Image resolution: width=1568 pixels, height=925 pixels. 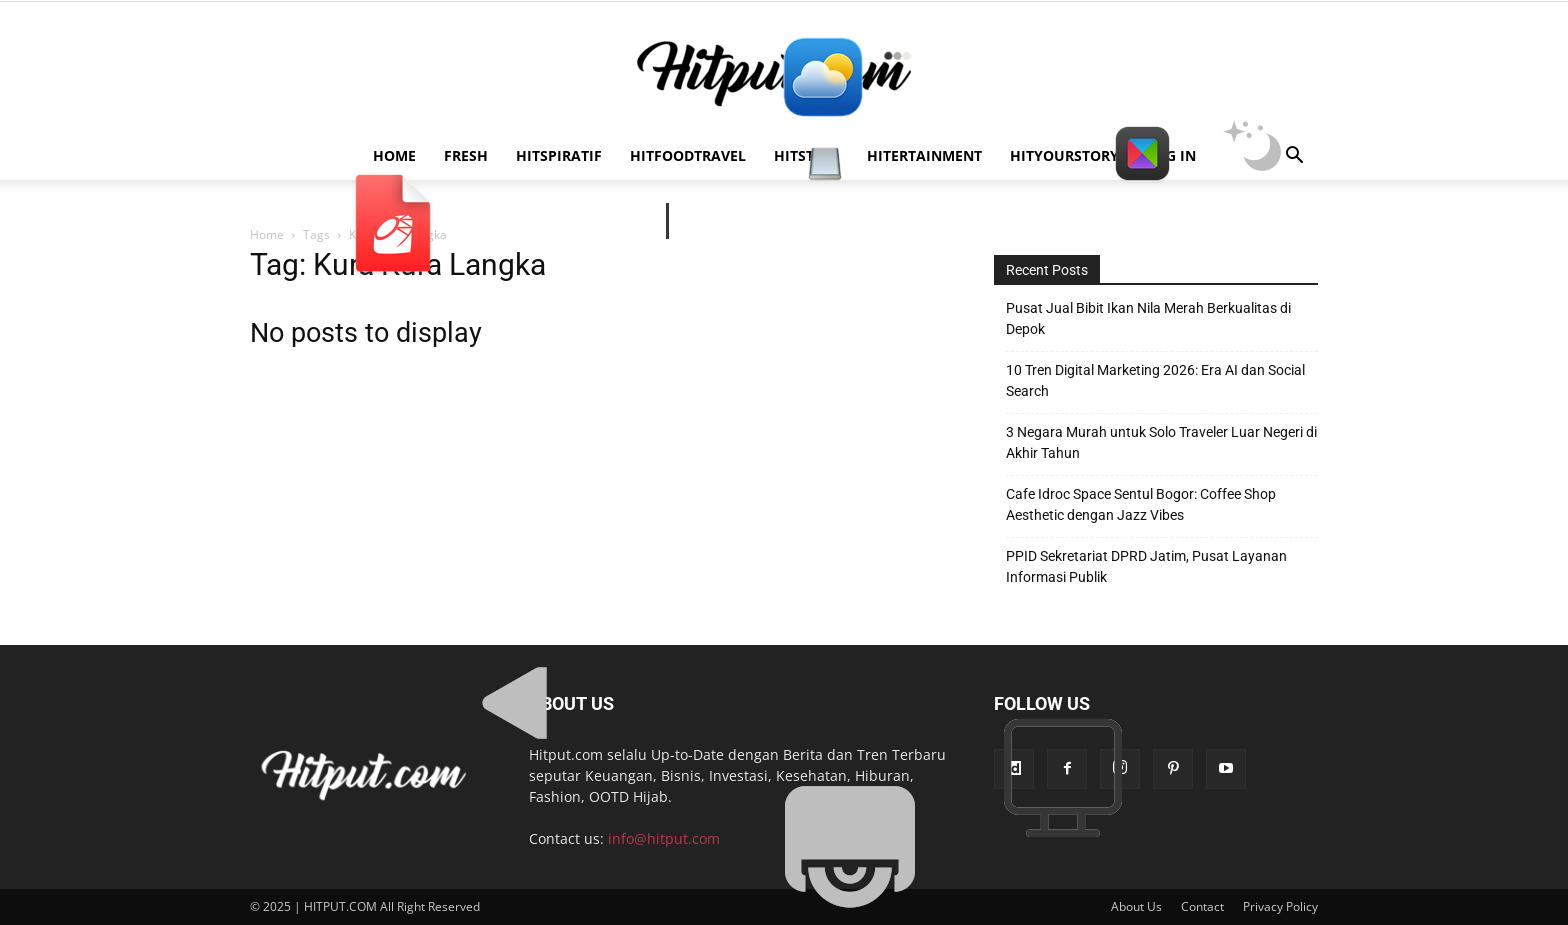 I want to click on display or monitor settings, so click(x=1063, y=778).